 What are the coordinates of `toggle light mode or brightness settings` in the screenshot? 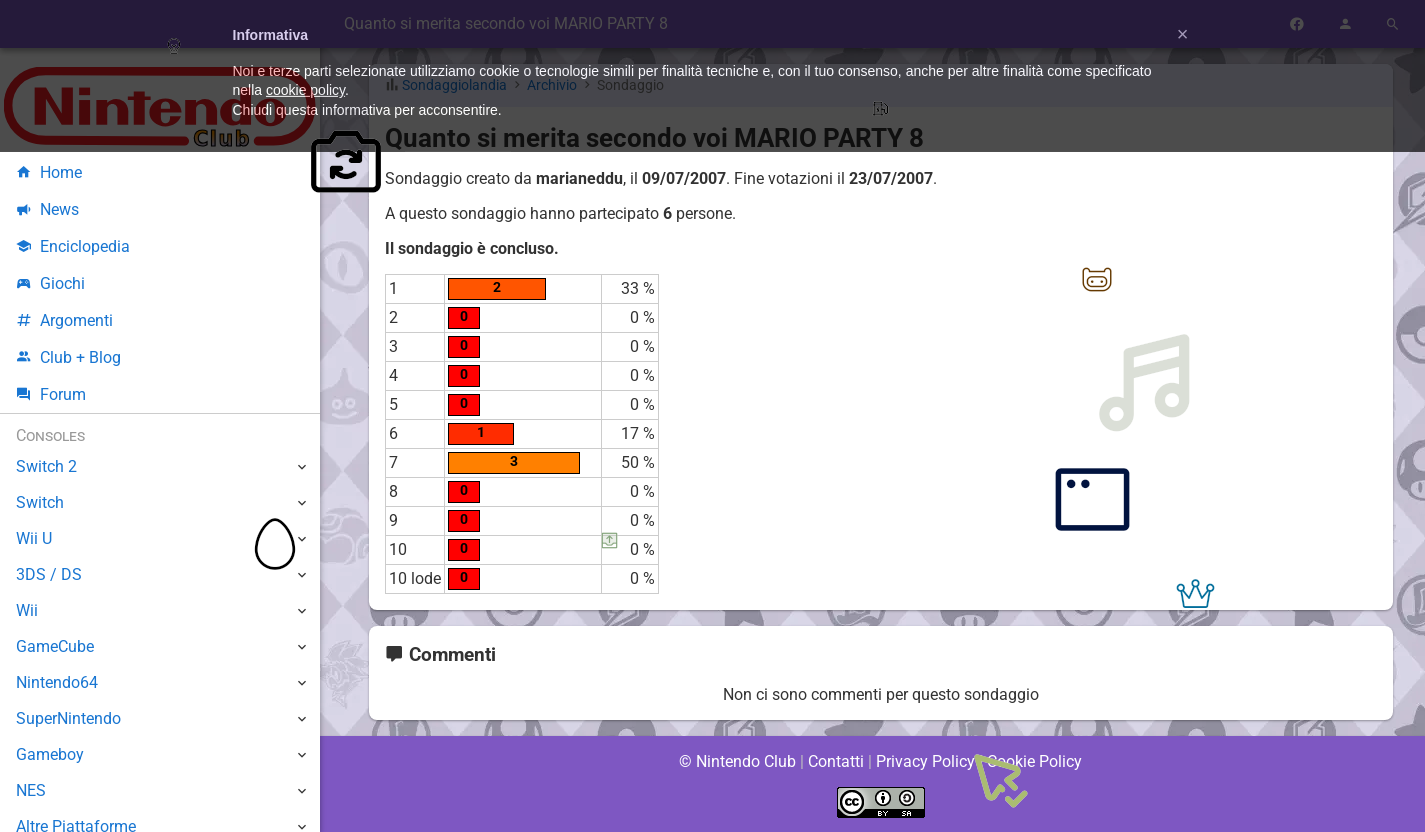 It's located at (174, 46).